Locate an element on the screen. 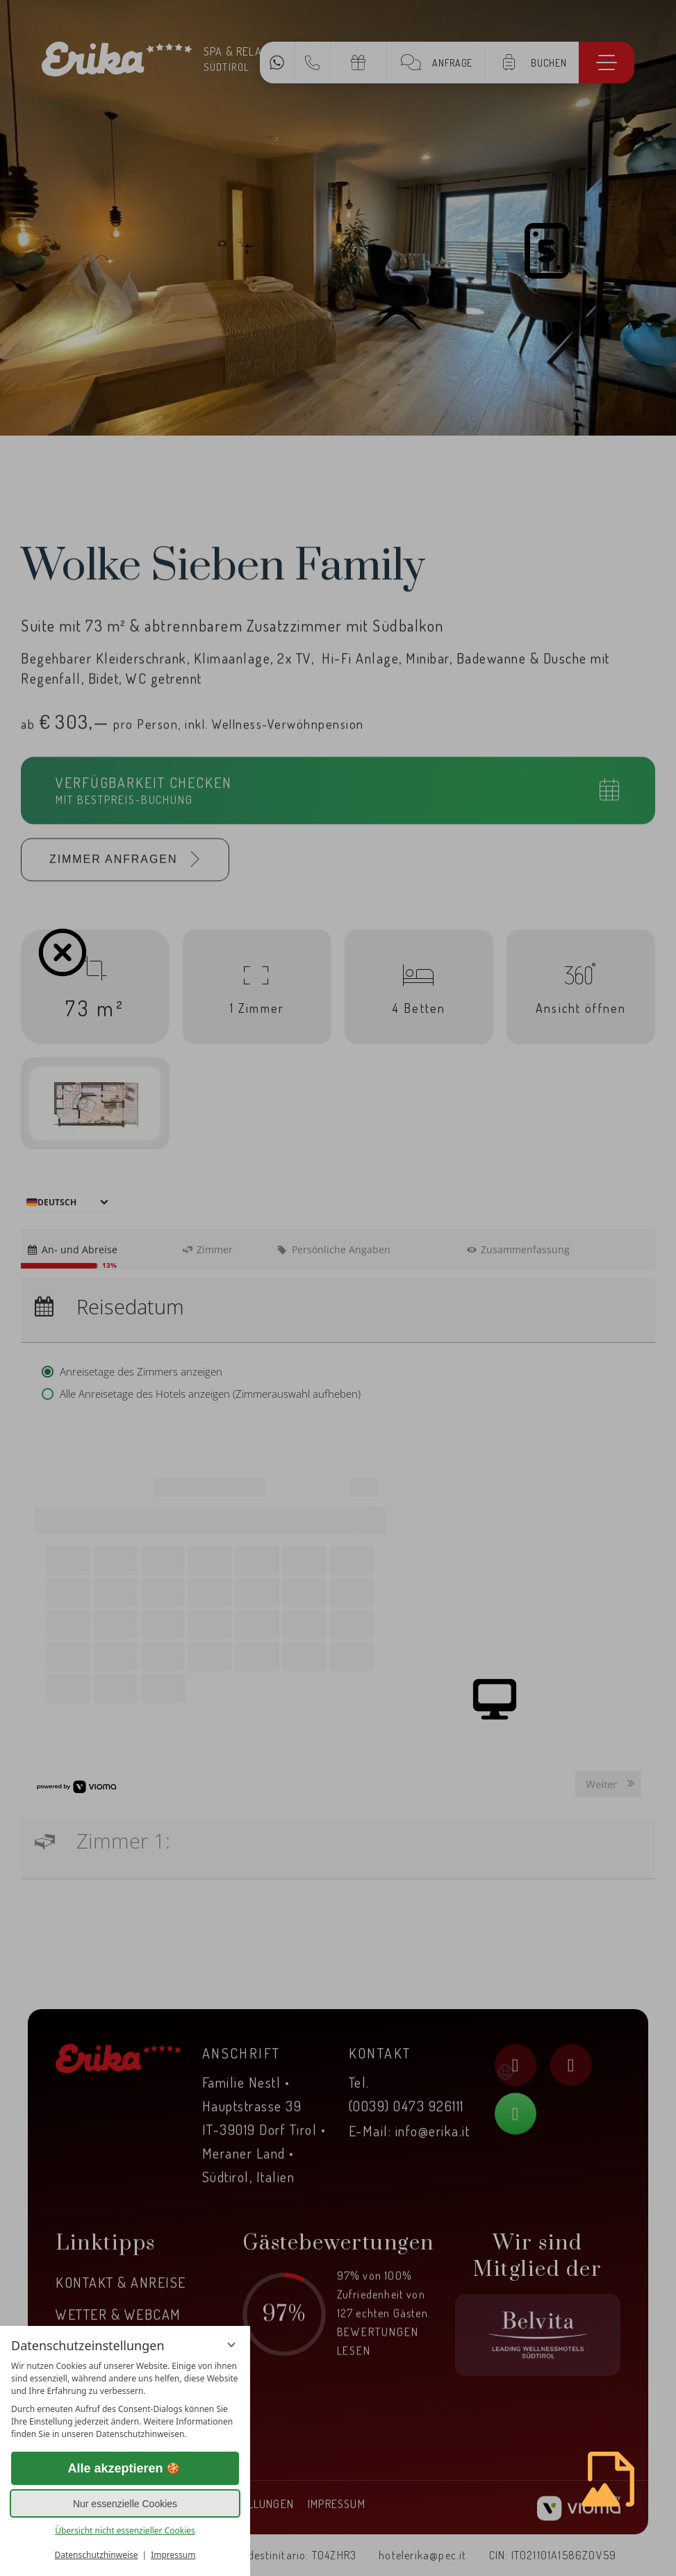 Image resolution: width=676 pixels, height=2576 pixels. add an emoji or reaction is located at coordinates (505, 2072).